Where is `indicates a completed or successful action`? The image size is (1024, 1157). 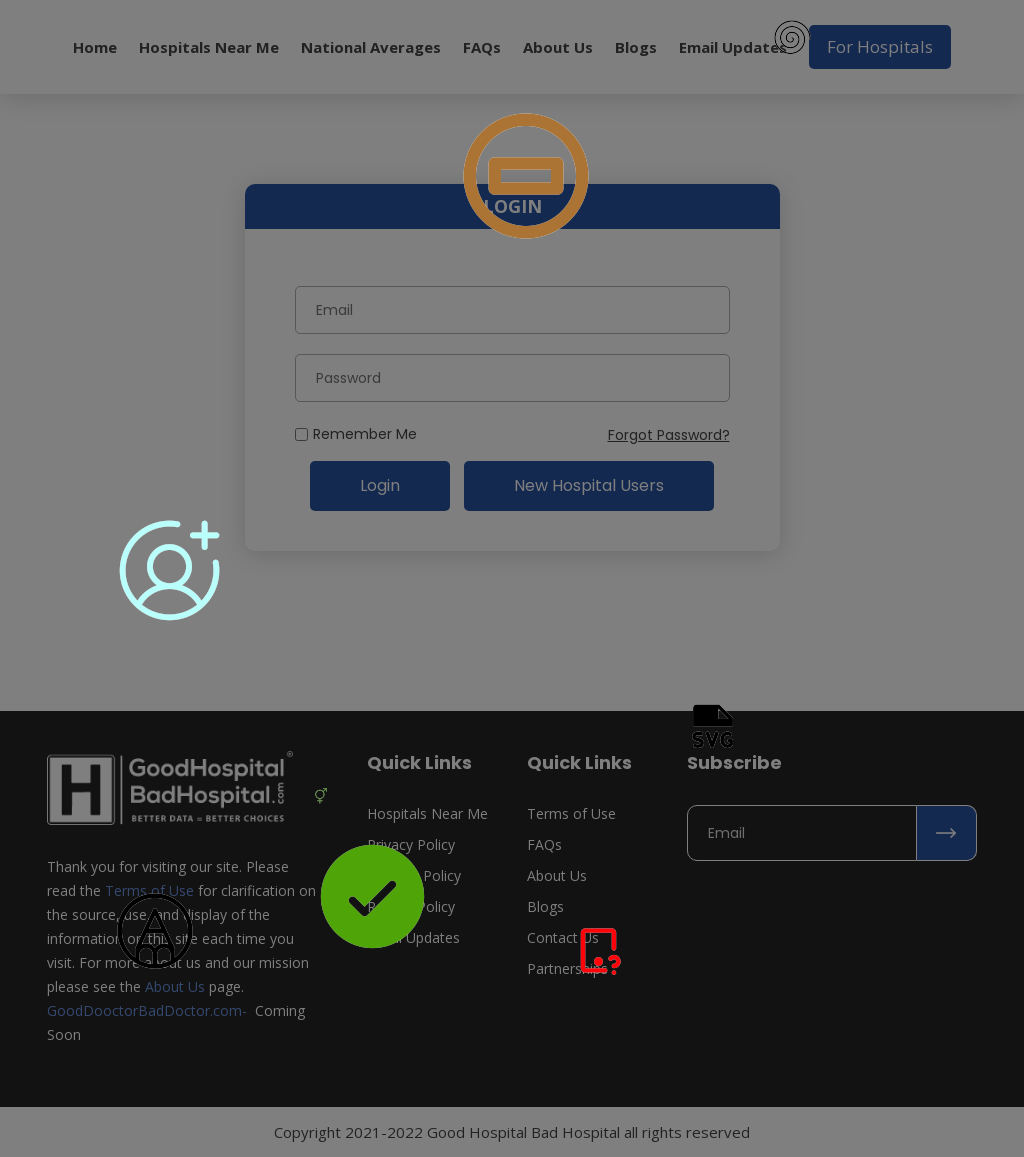 indicates a completed or successful action is located at coordinates (372, 896).